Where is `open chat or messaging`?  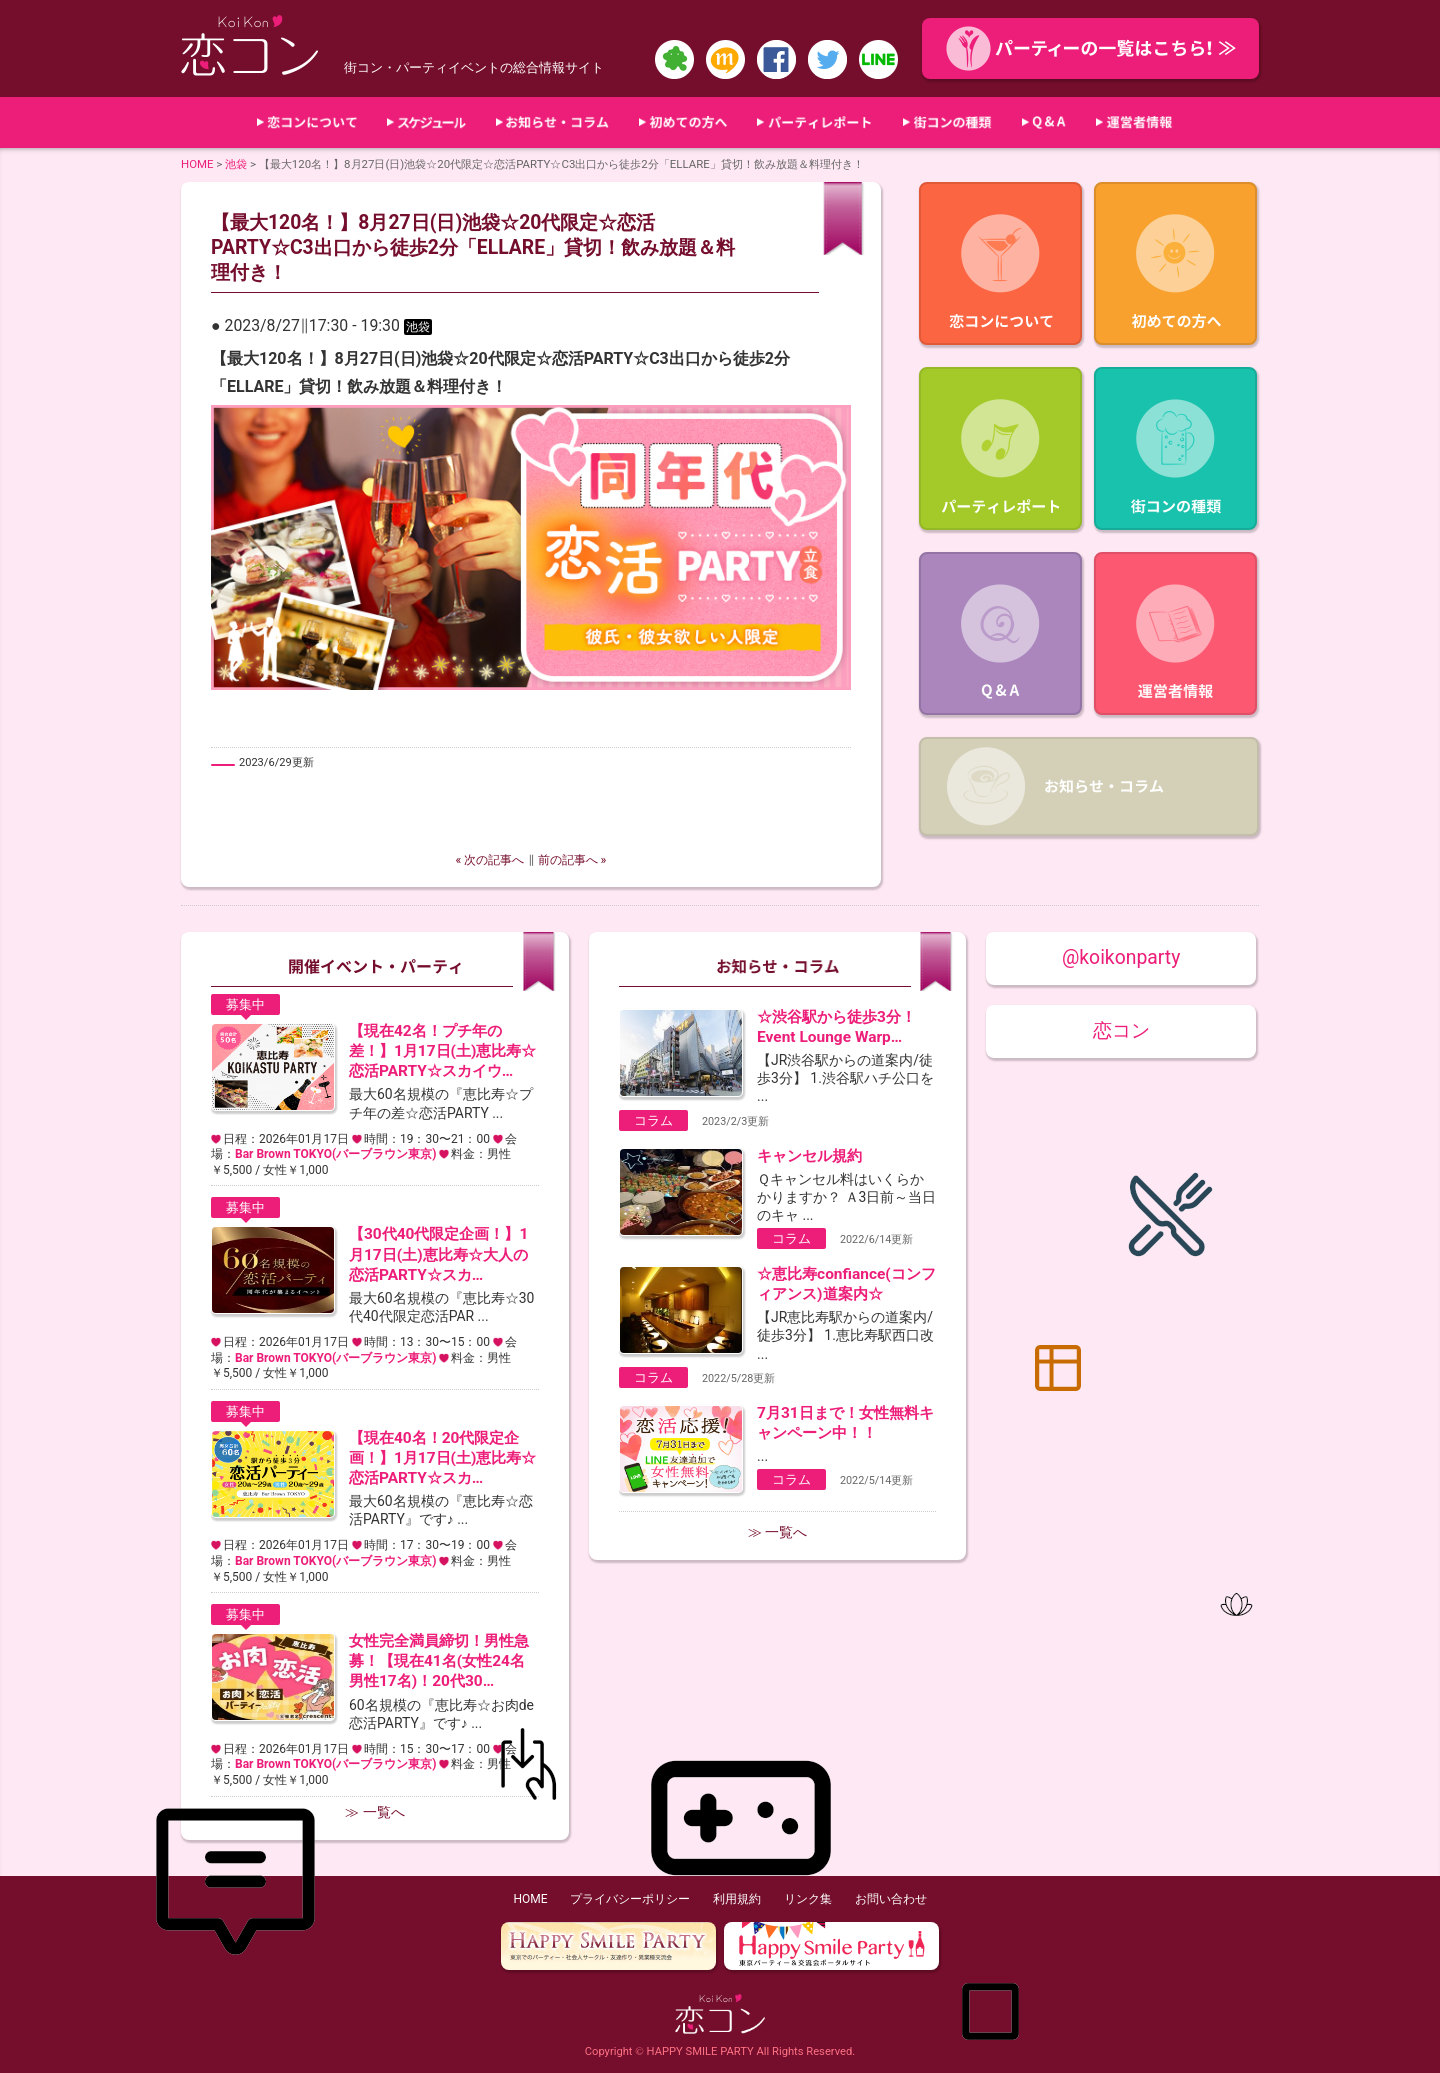 open chat or messaging is located at coordinates (235, 1875).